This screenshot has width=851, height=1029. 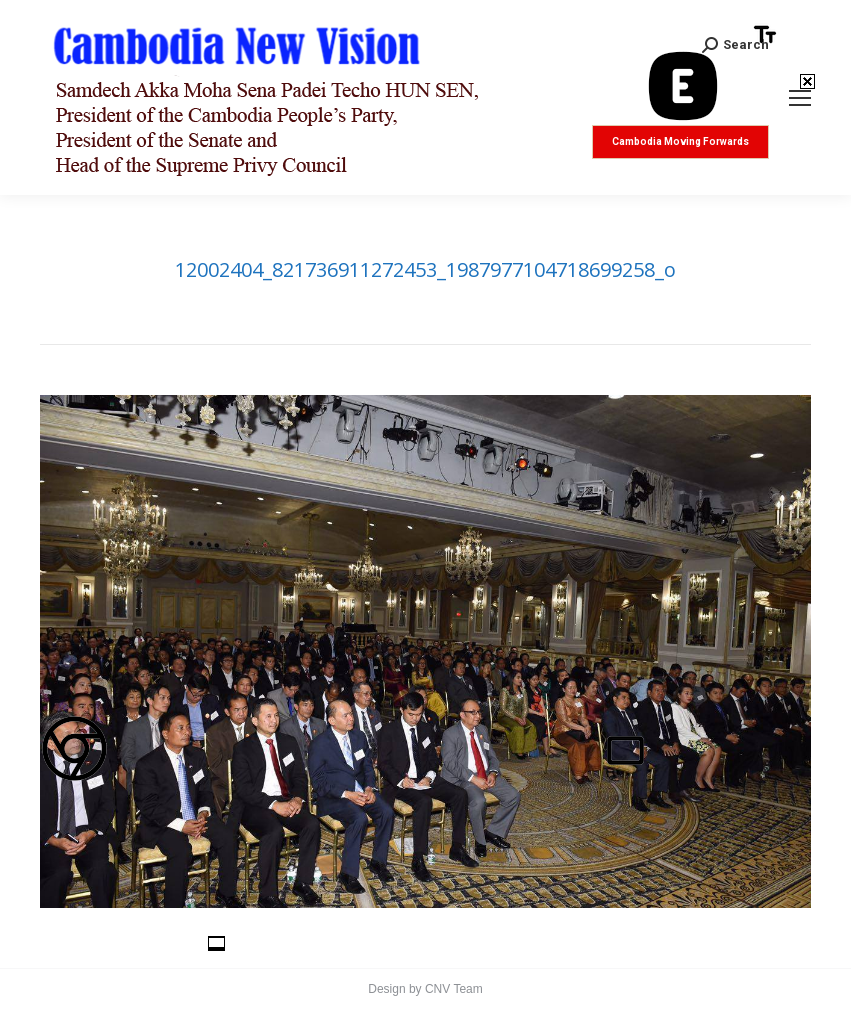 I want to click on video player with caption or subtitle bar, so click(x=216, y=943).